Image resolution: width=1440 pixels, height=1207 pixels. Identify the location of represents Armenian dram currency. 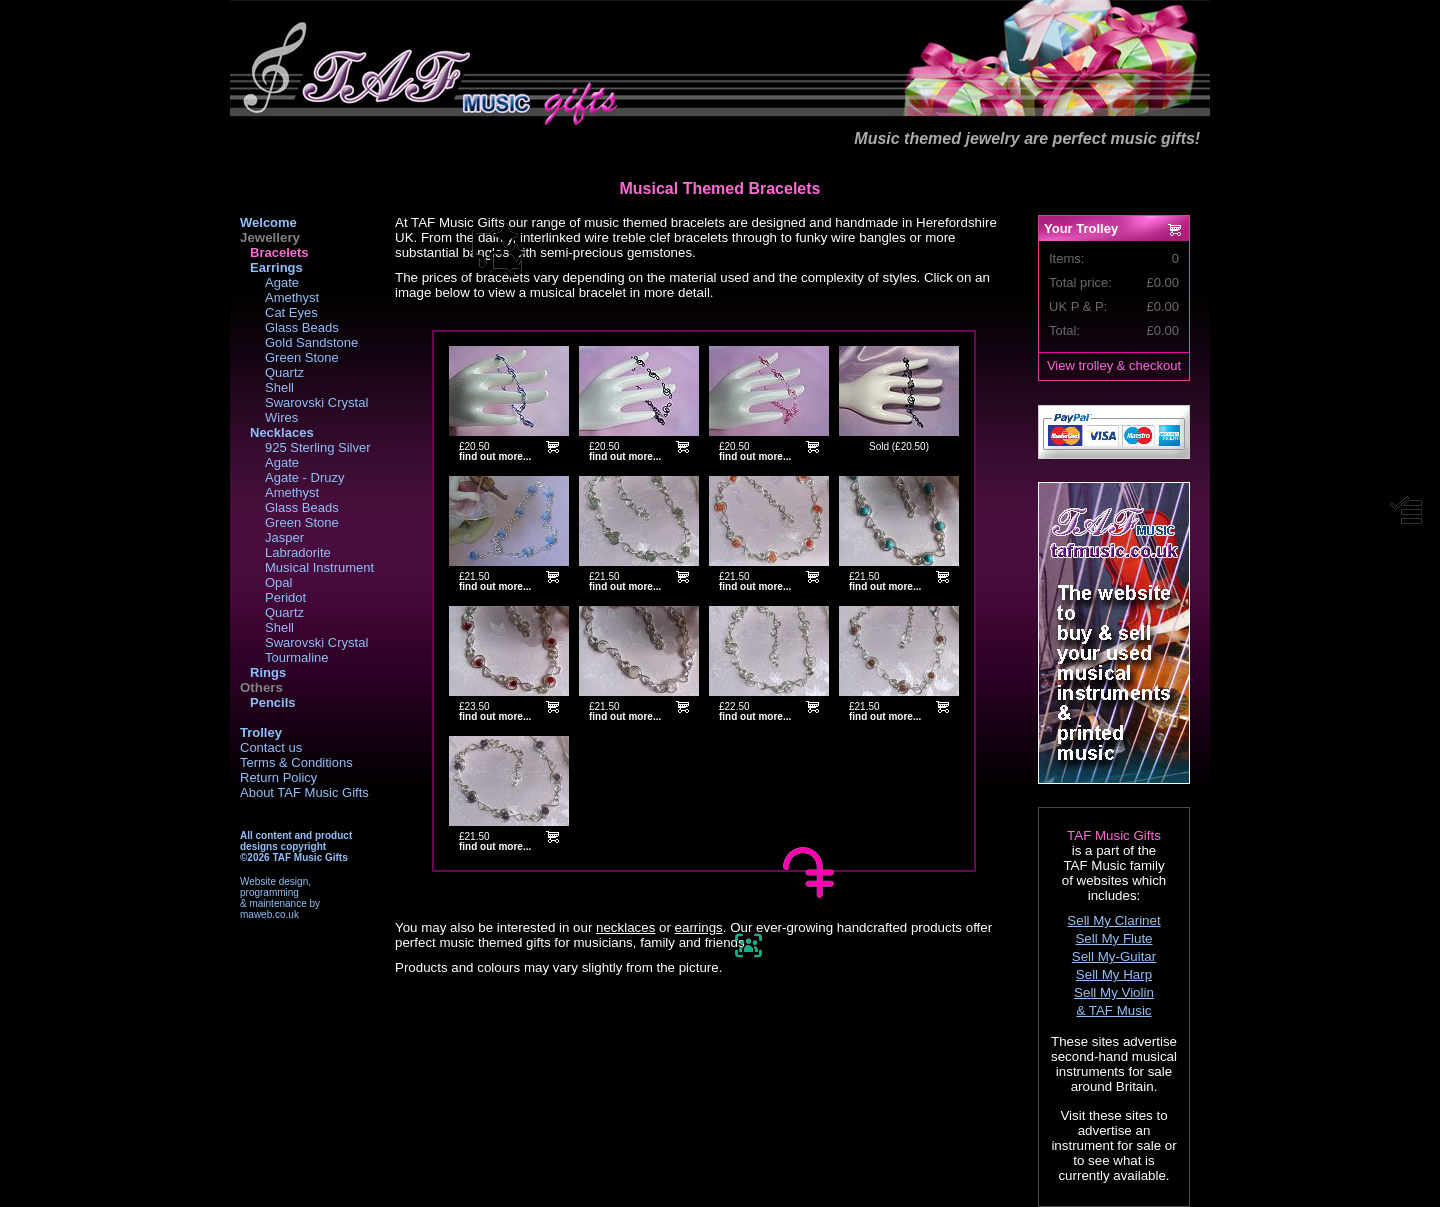
(808, 872).